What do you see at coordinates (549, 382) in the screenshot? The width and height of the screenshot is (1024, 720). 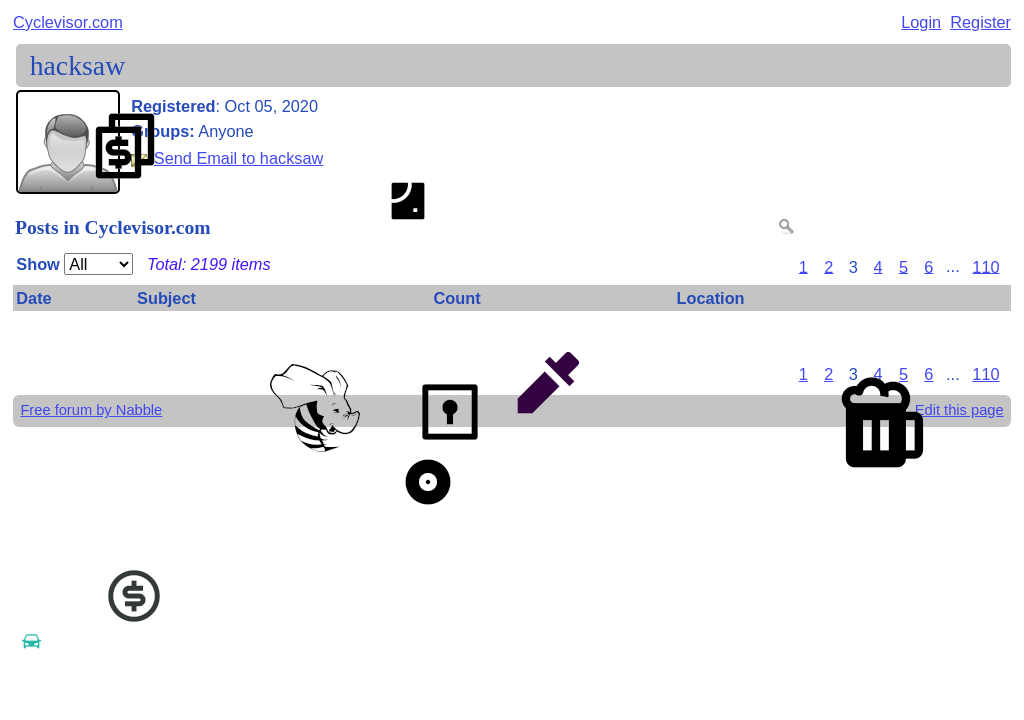 I see `color picker tool` at bounding box center [549, 382].